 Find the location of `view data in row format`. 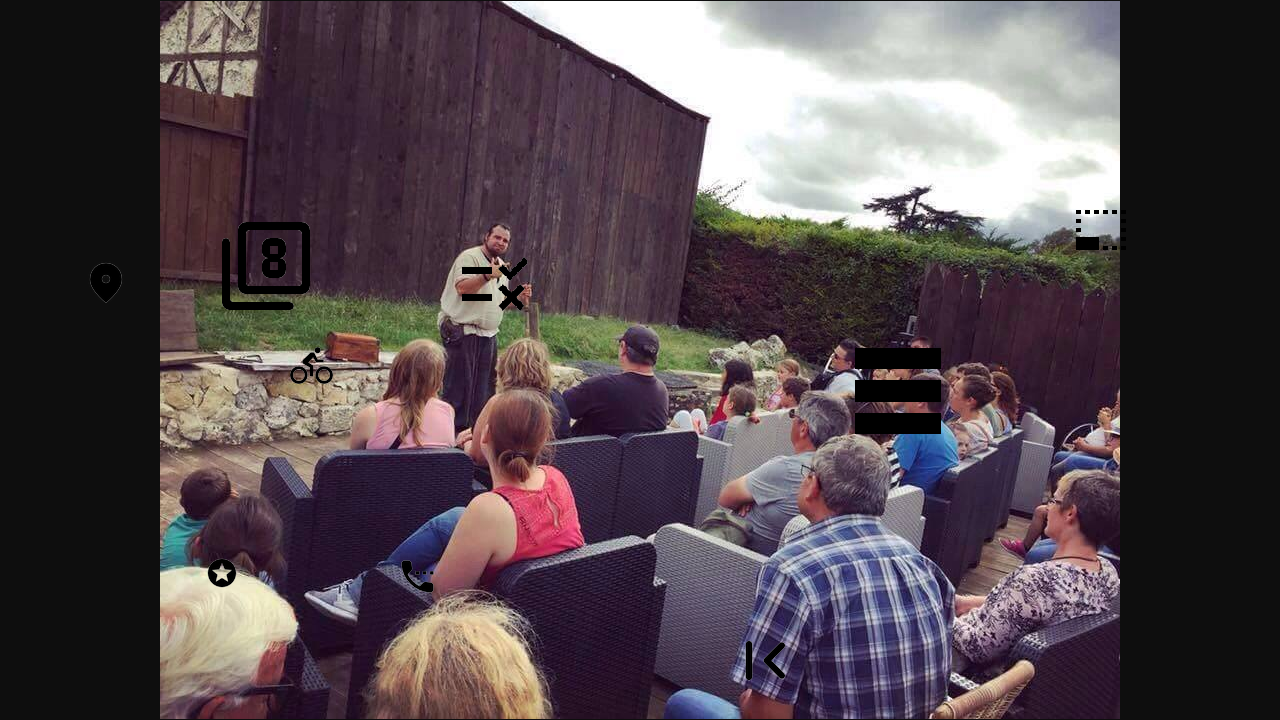

view data in row format is located at coordinates (898, 391).